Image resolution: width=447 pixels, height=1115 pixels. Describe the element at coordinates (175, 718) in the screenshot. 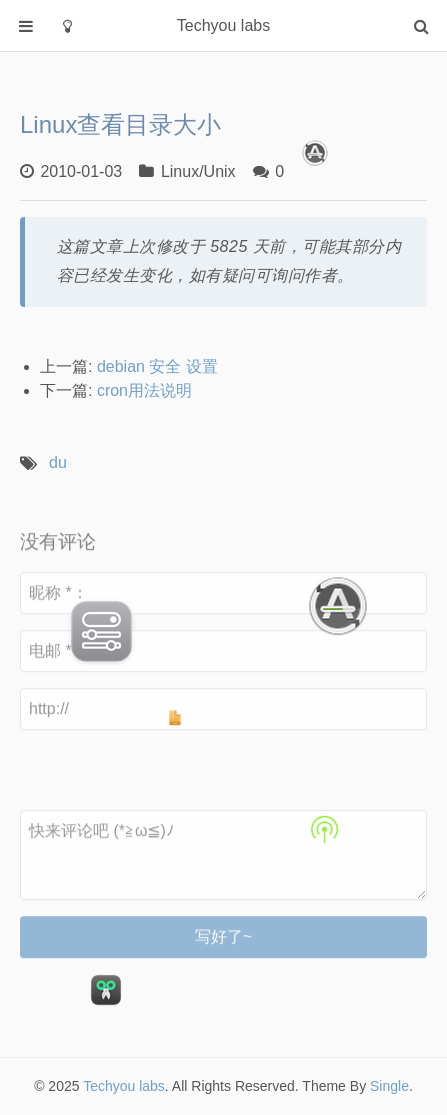

I see `a compressed archive file in THA format` at that location.